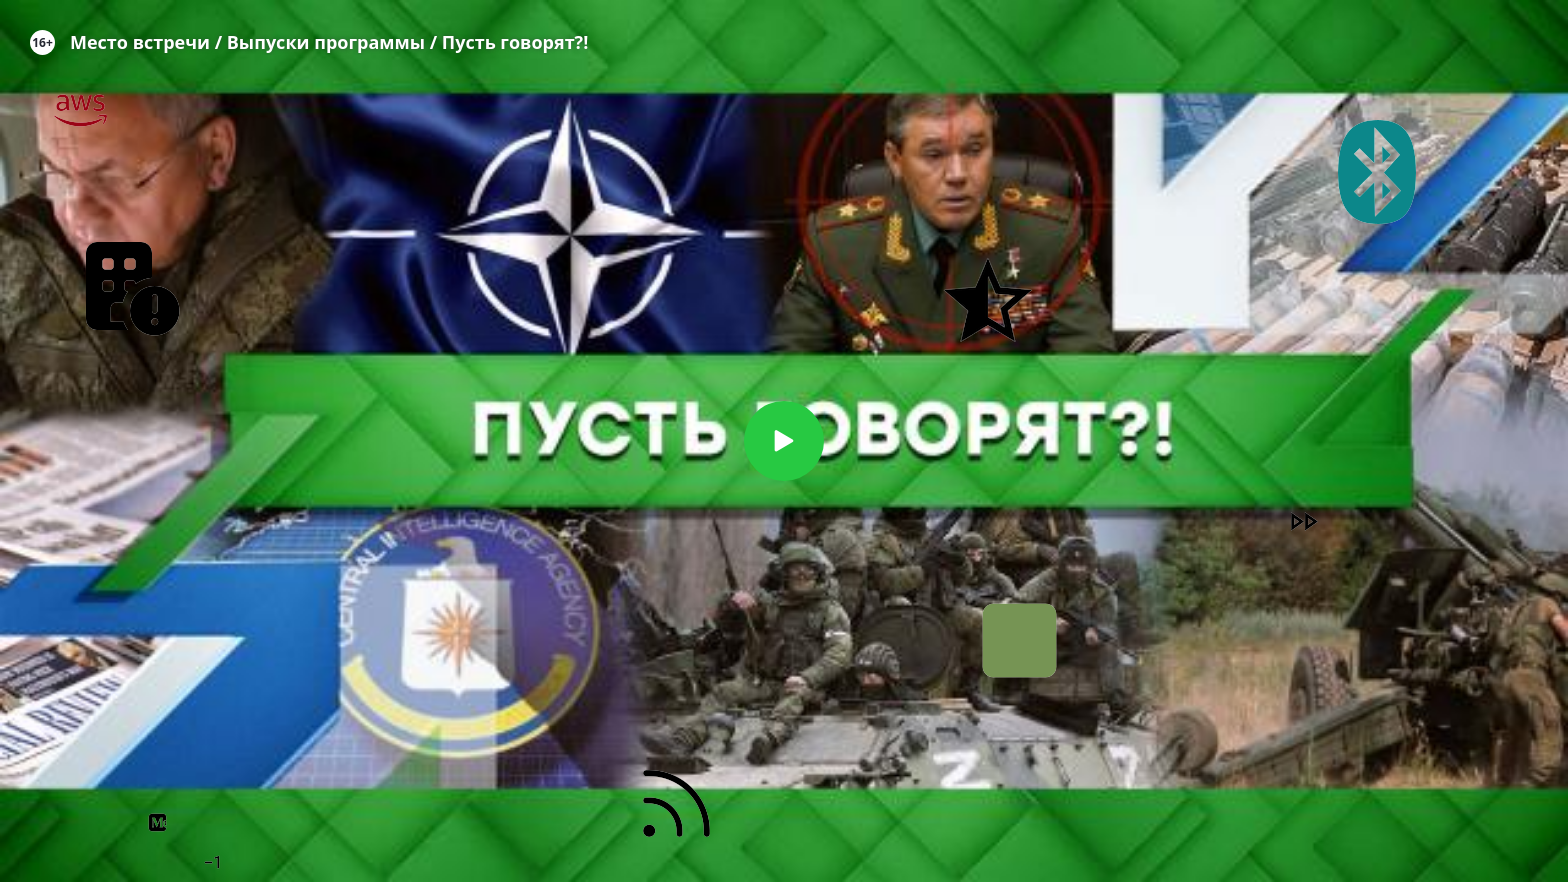  What do you see at coordinates (212, 862) in the screenshot?
I see `decrease exposure by one stop` at bounding box center [212, 862].